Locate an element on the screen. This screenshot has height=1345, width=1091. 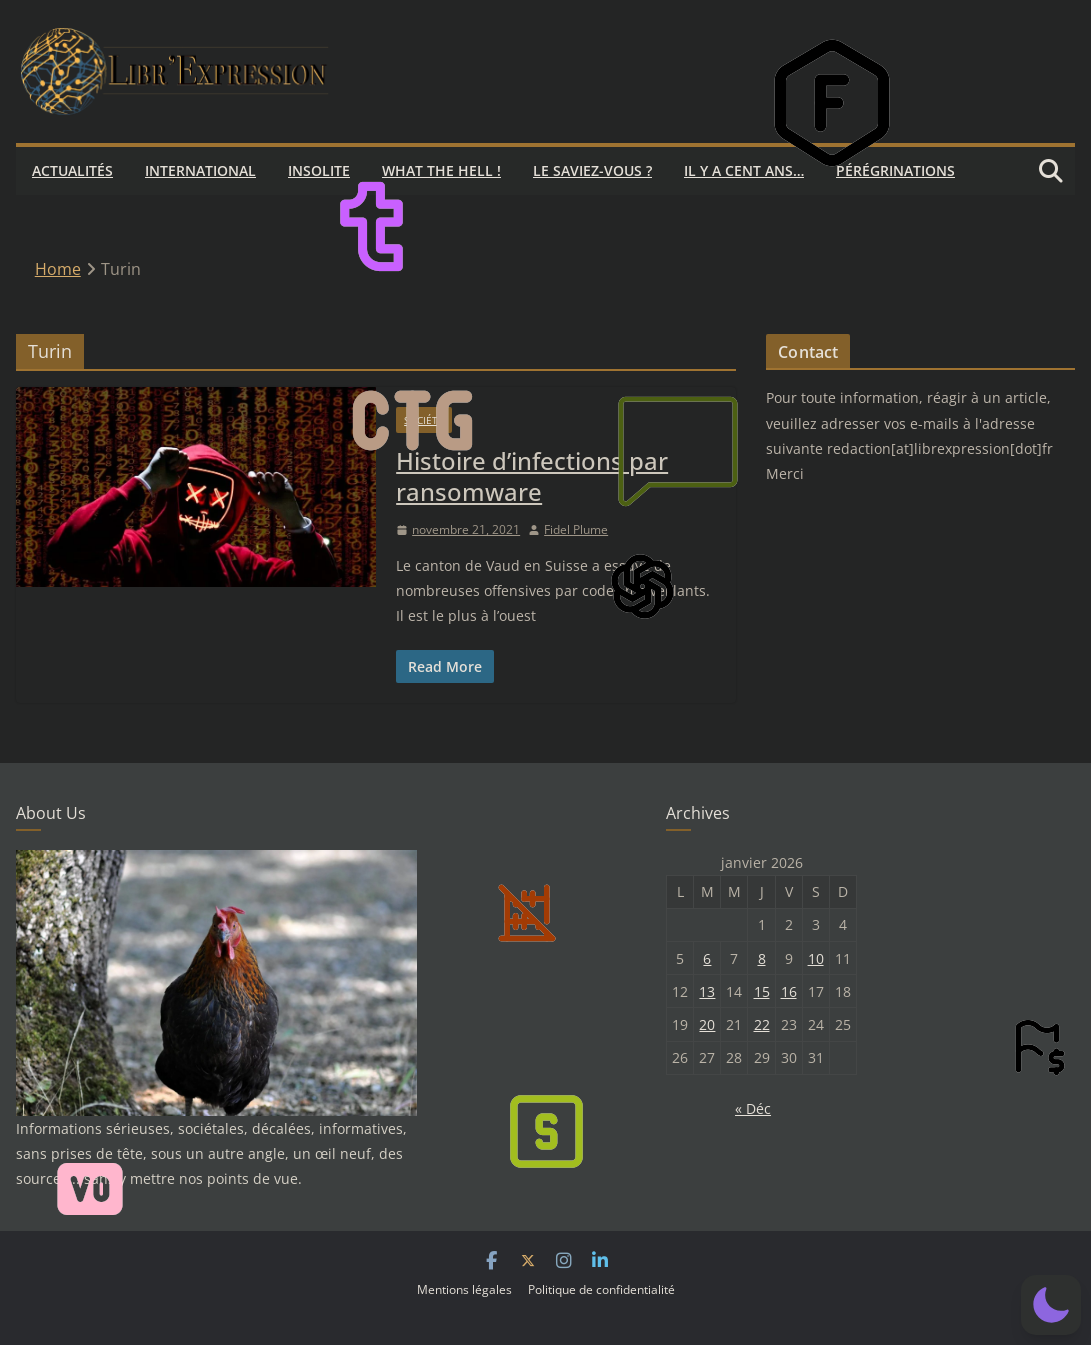
enable voiceover accessibility feature is located at coordinates (90, 1189).